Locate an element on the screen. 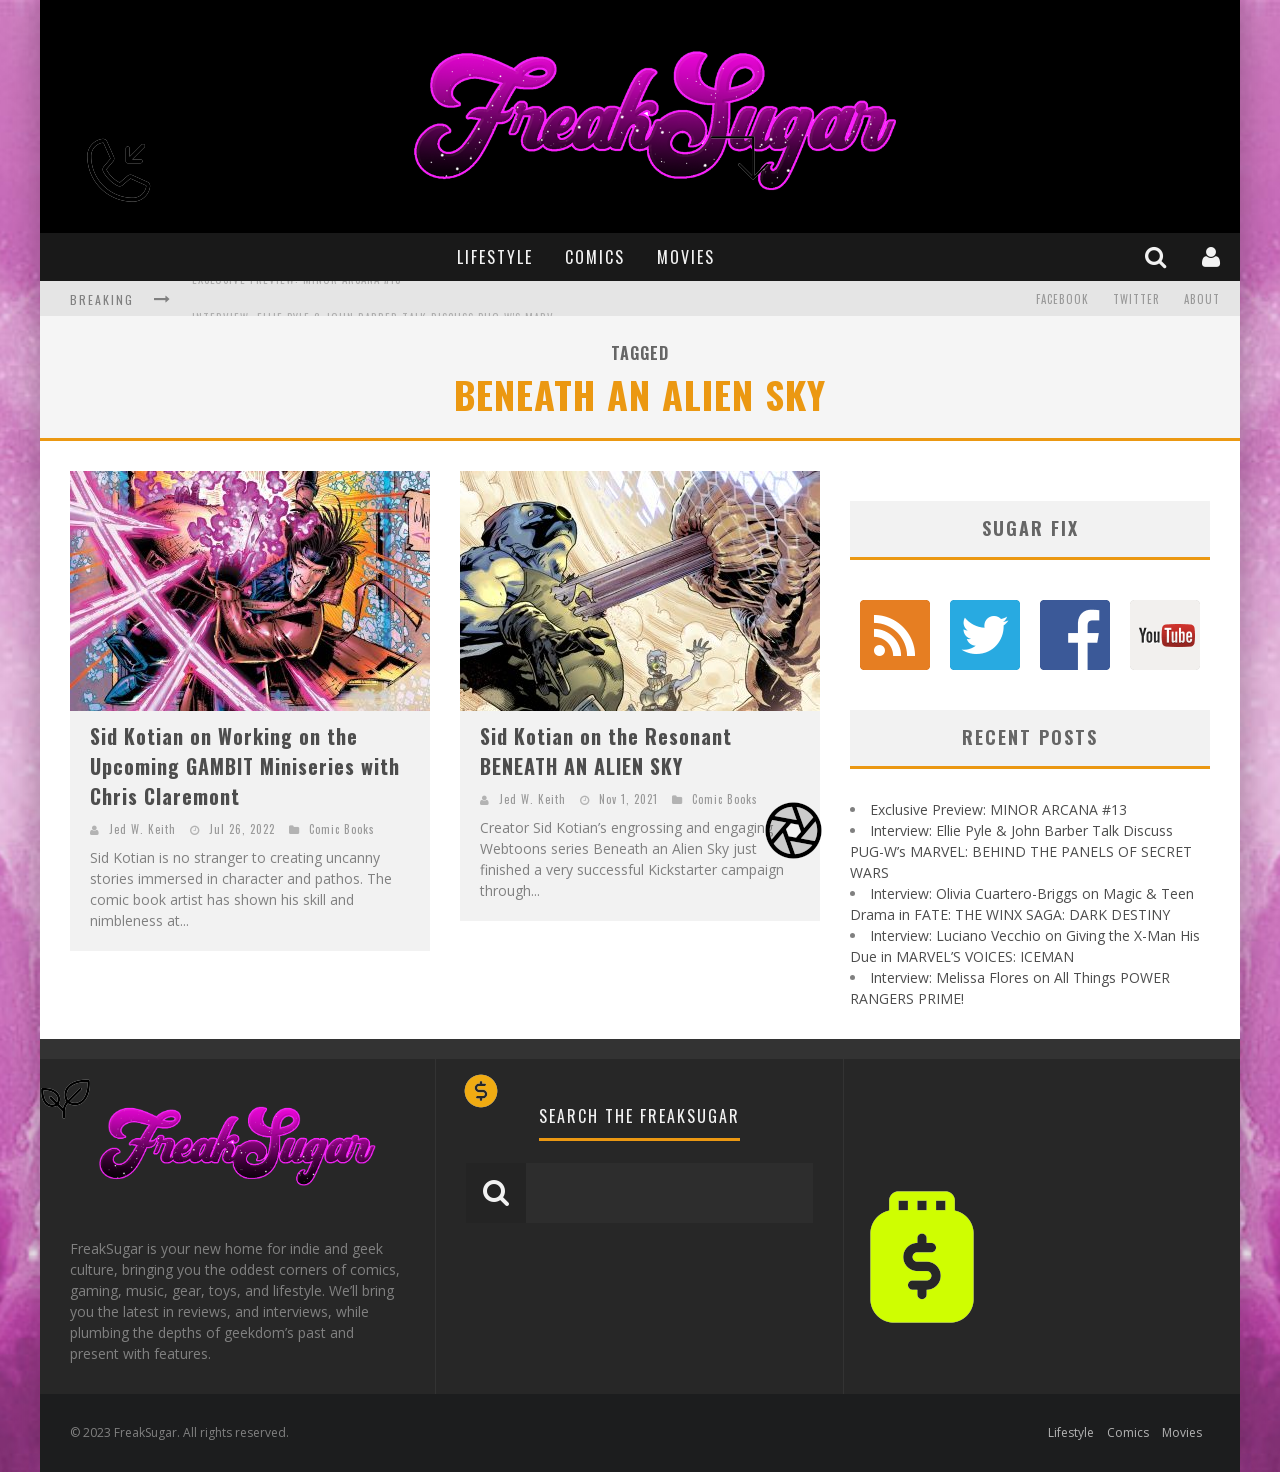  view plant care or gardening features is located at coordinates (65, 1097).